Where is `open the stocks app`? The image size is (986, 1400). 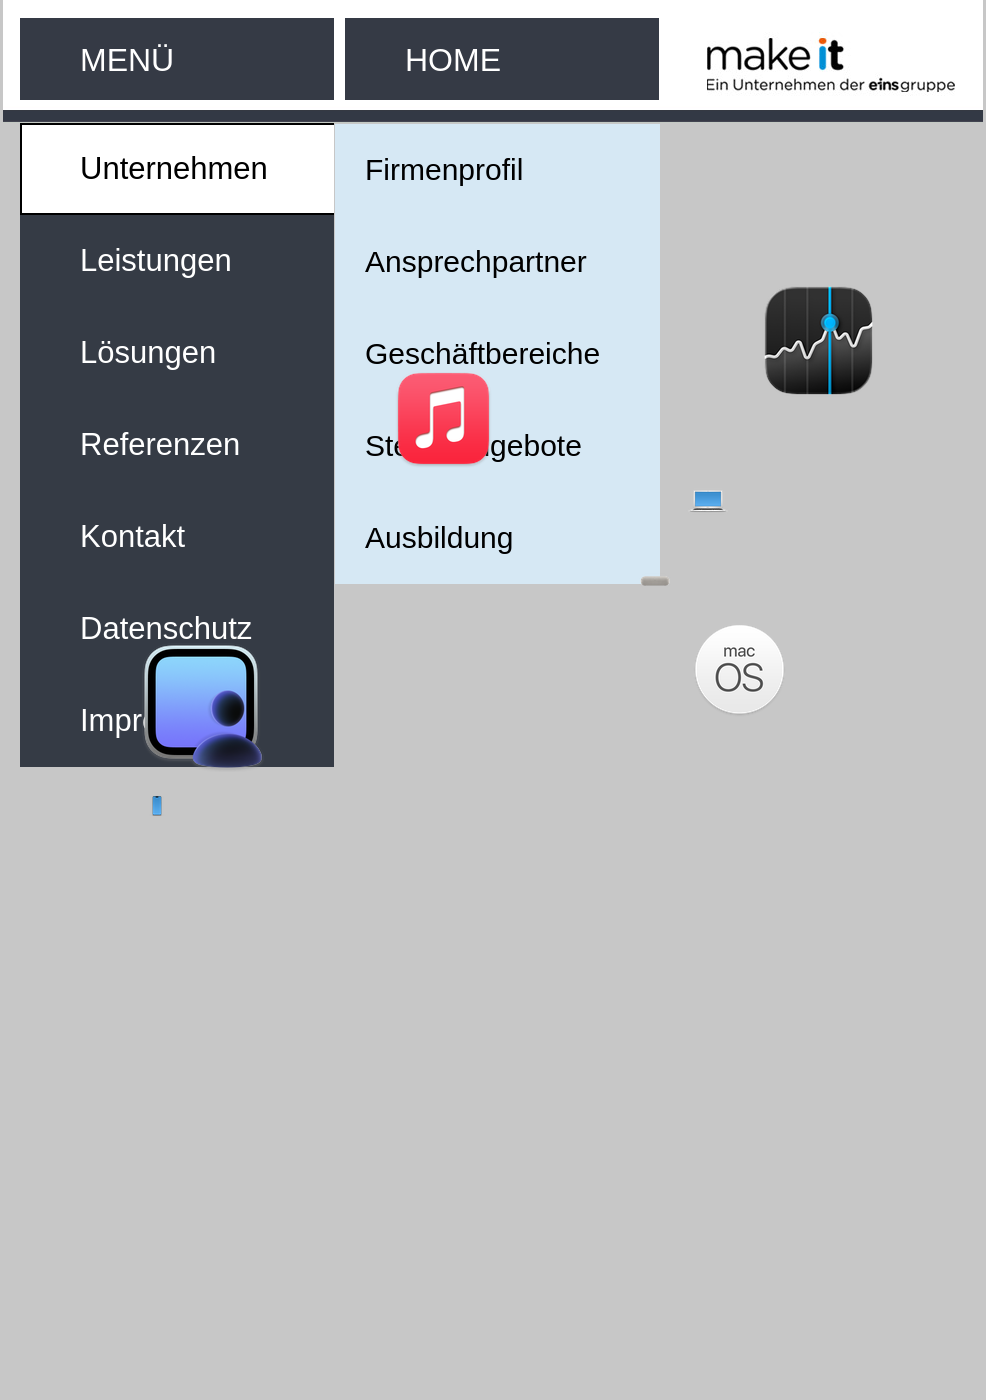
open the stocks app is located at coordinates (818, 340).